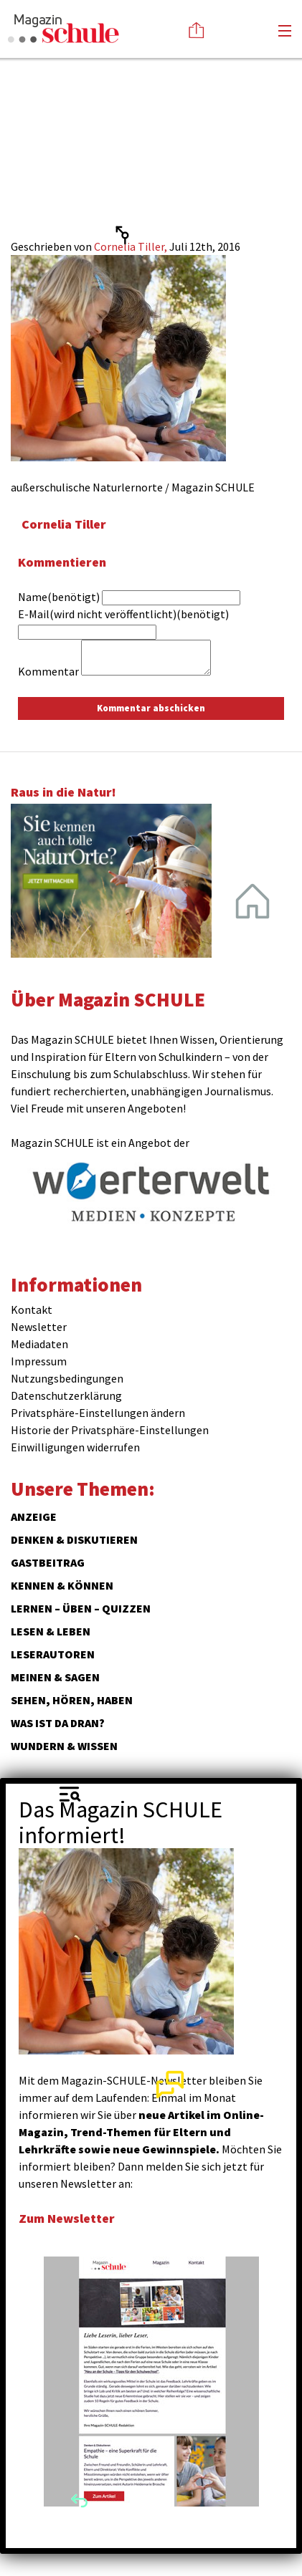 This screenshot has width=302, height=2576. What do you see at coordinates (79, 2501) in the screenshot?
I see `undo the last action` at bounding box center [79, 2501].